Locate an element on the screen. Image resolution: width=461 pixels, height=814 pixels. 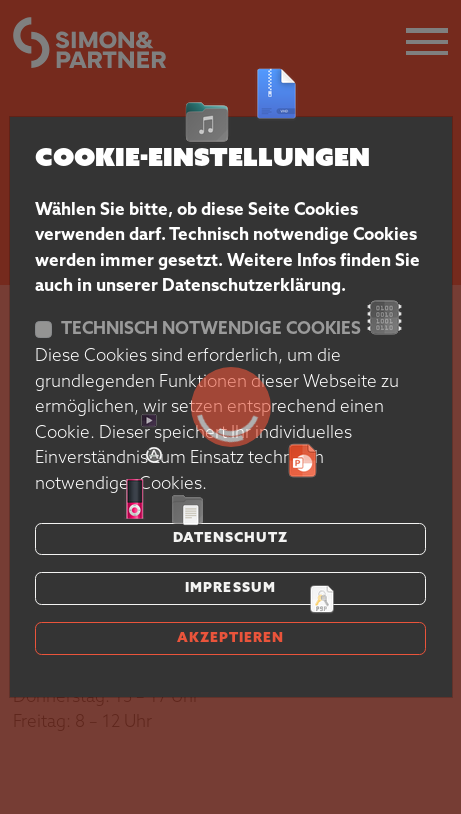
connect or sync a pink iPod nano device is located at coordinates (134, 499).